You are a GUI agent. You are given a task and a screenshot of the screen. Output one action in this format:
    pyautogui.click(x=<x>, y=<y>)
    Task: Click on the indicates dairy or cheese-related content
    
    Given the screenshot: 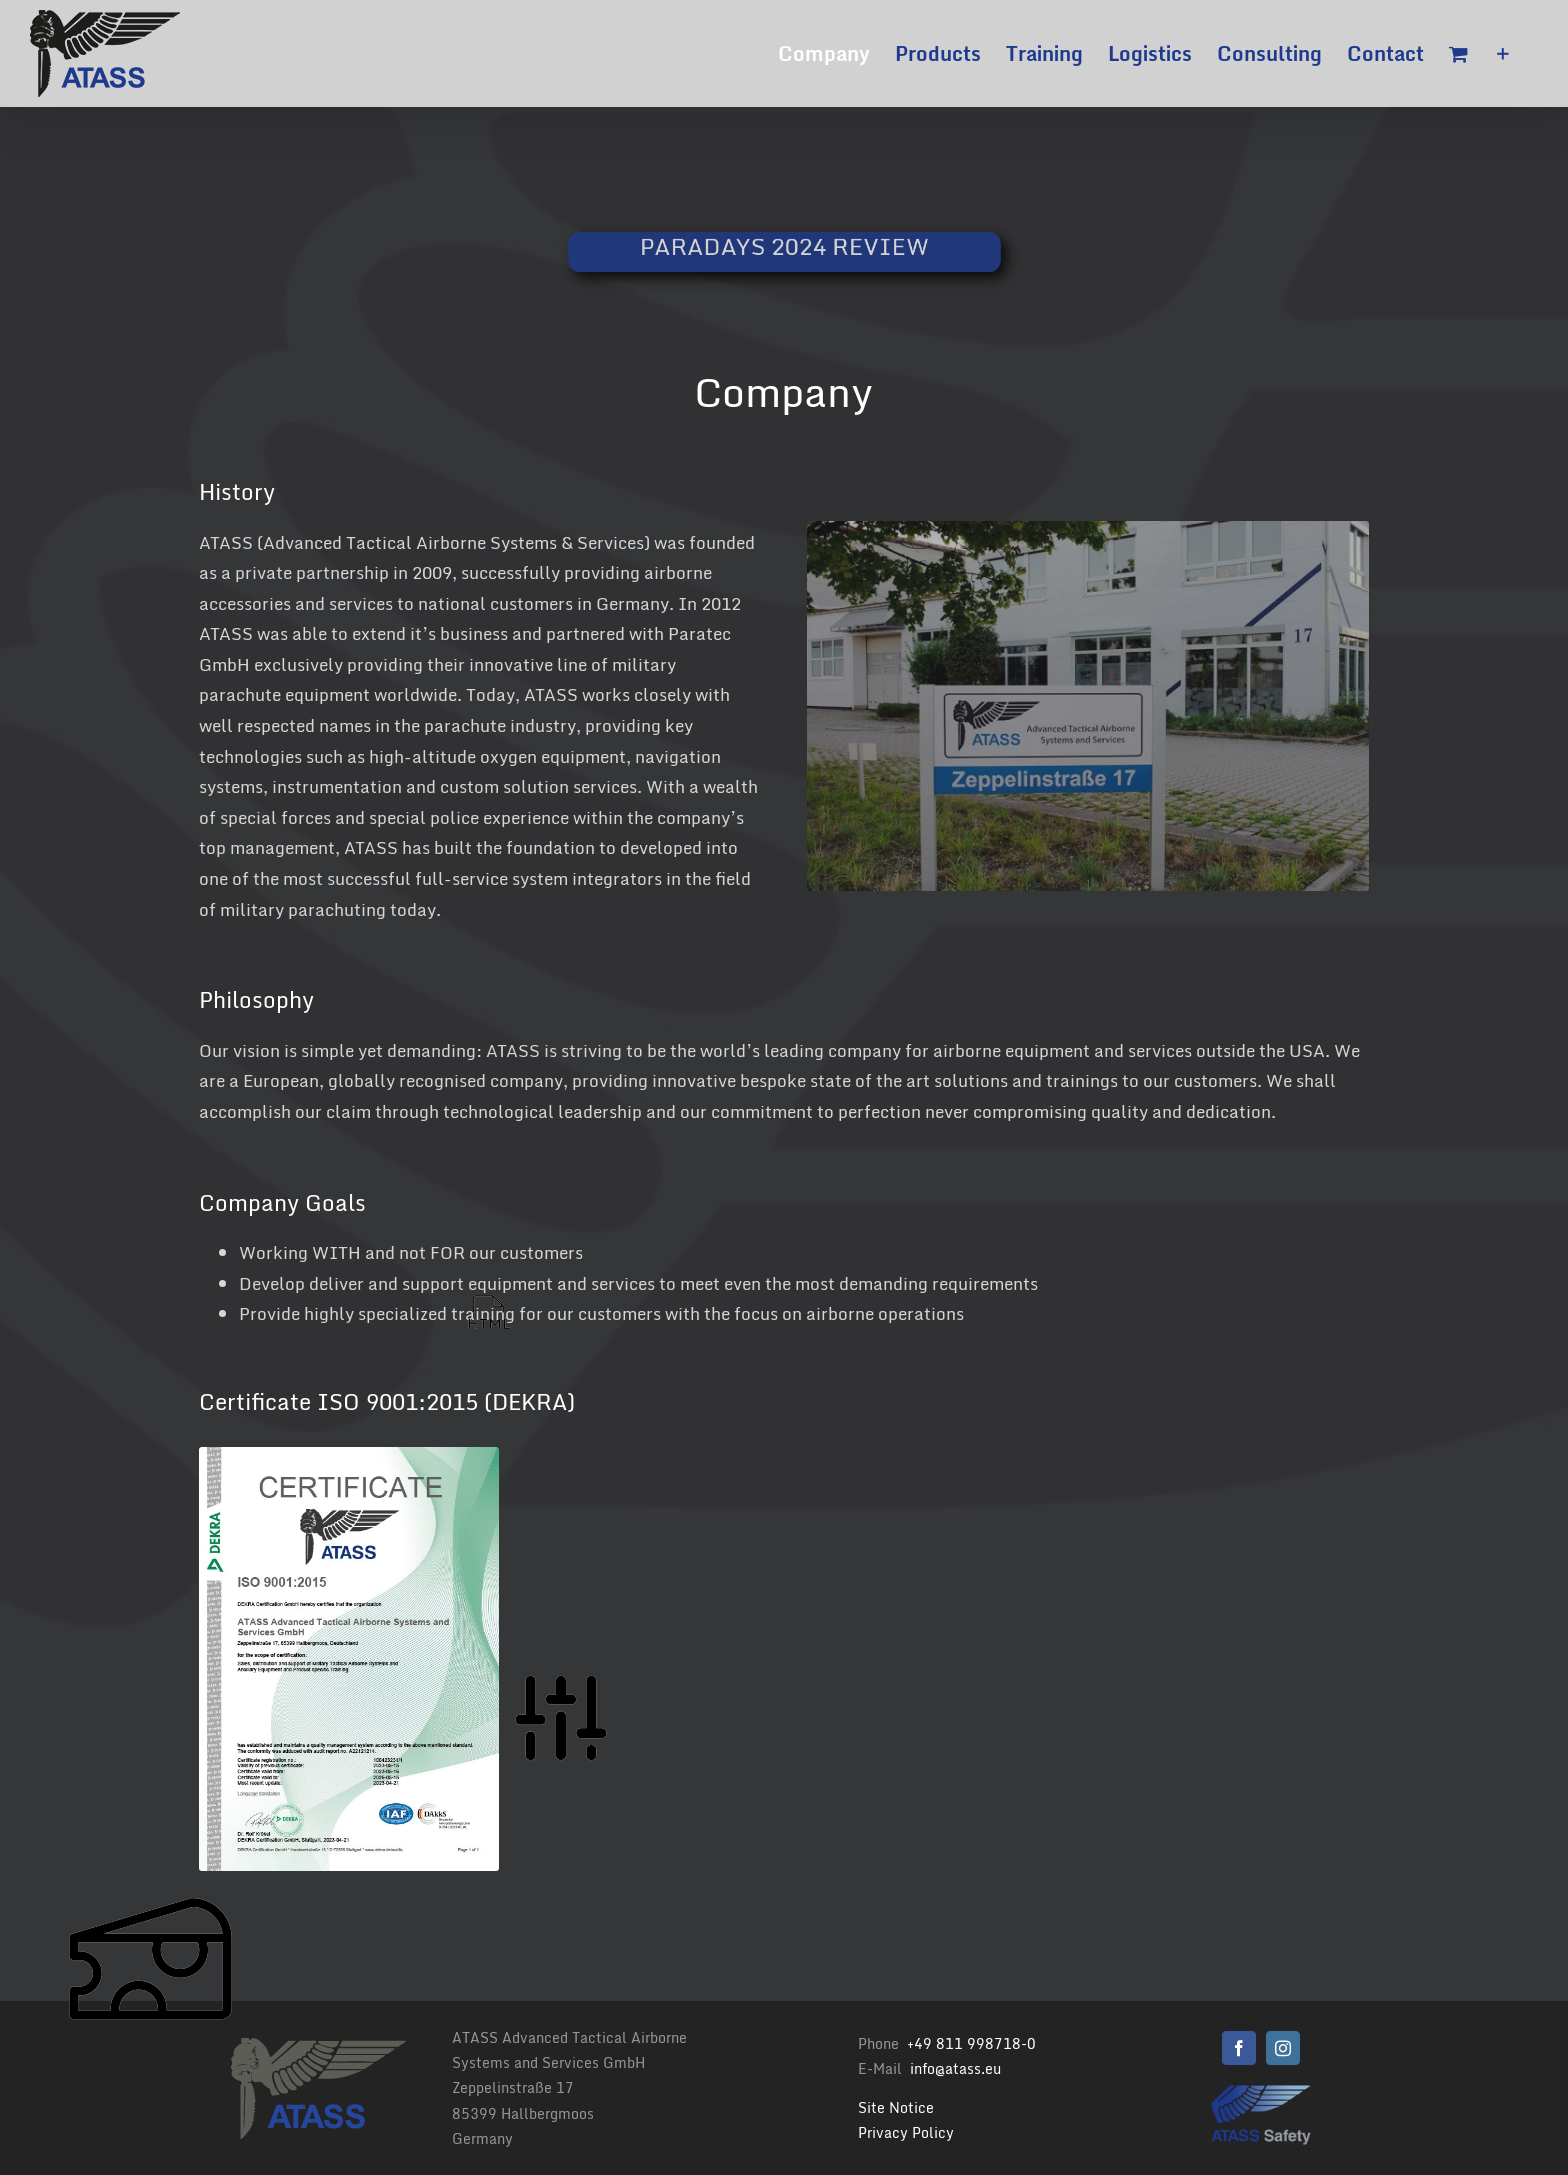 What is the action you would take?
    pyautogui.click(x=150, y=1967)
    